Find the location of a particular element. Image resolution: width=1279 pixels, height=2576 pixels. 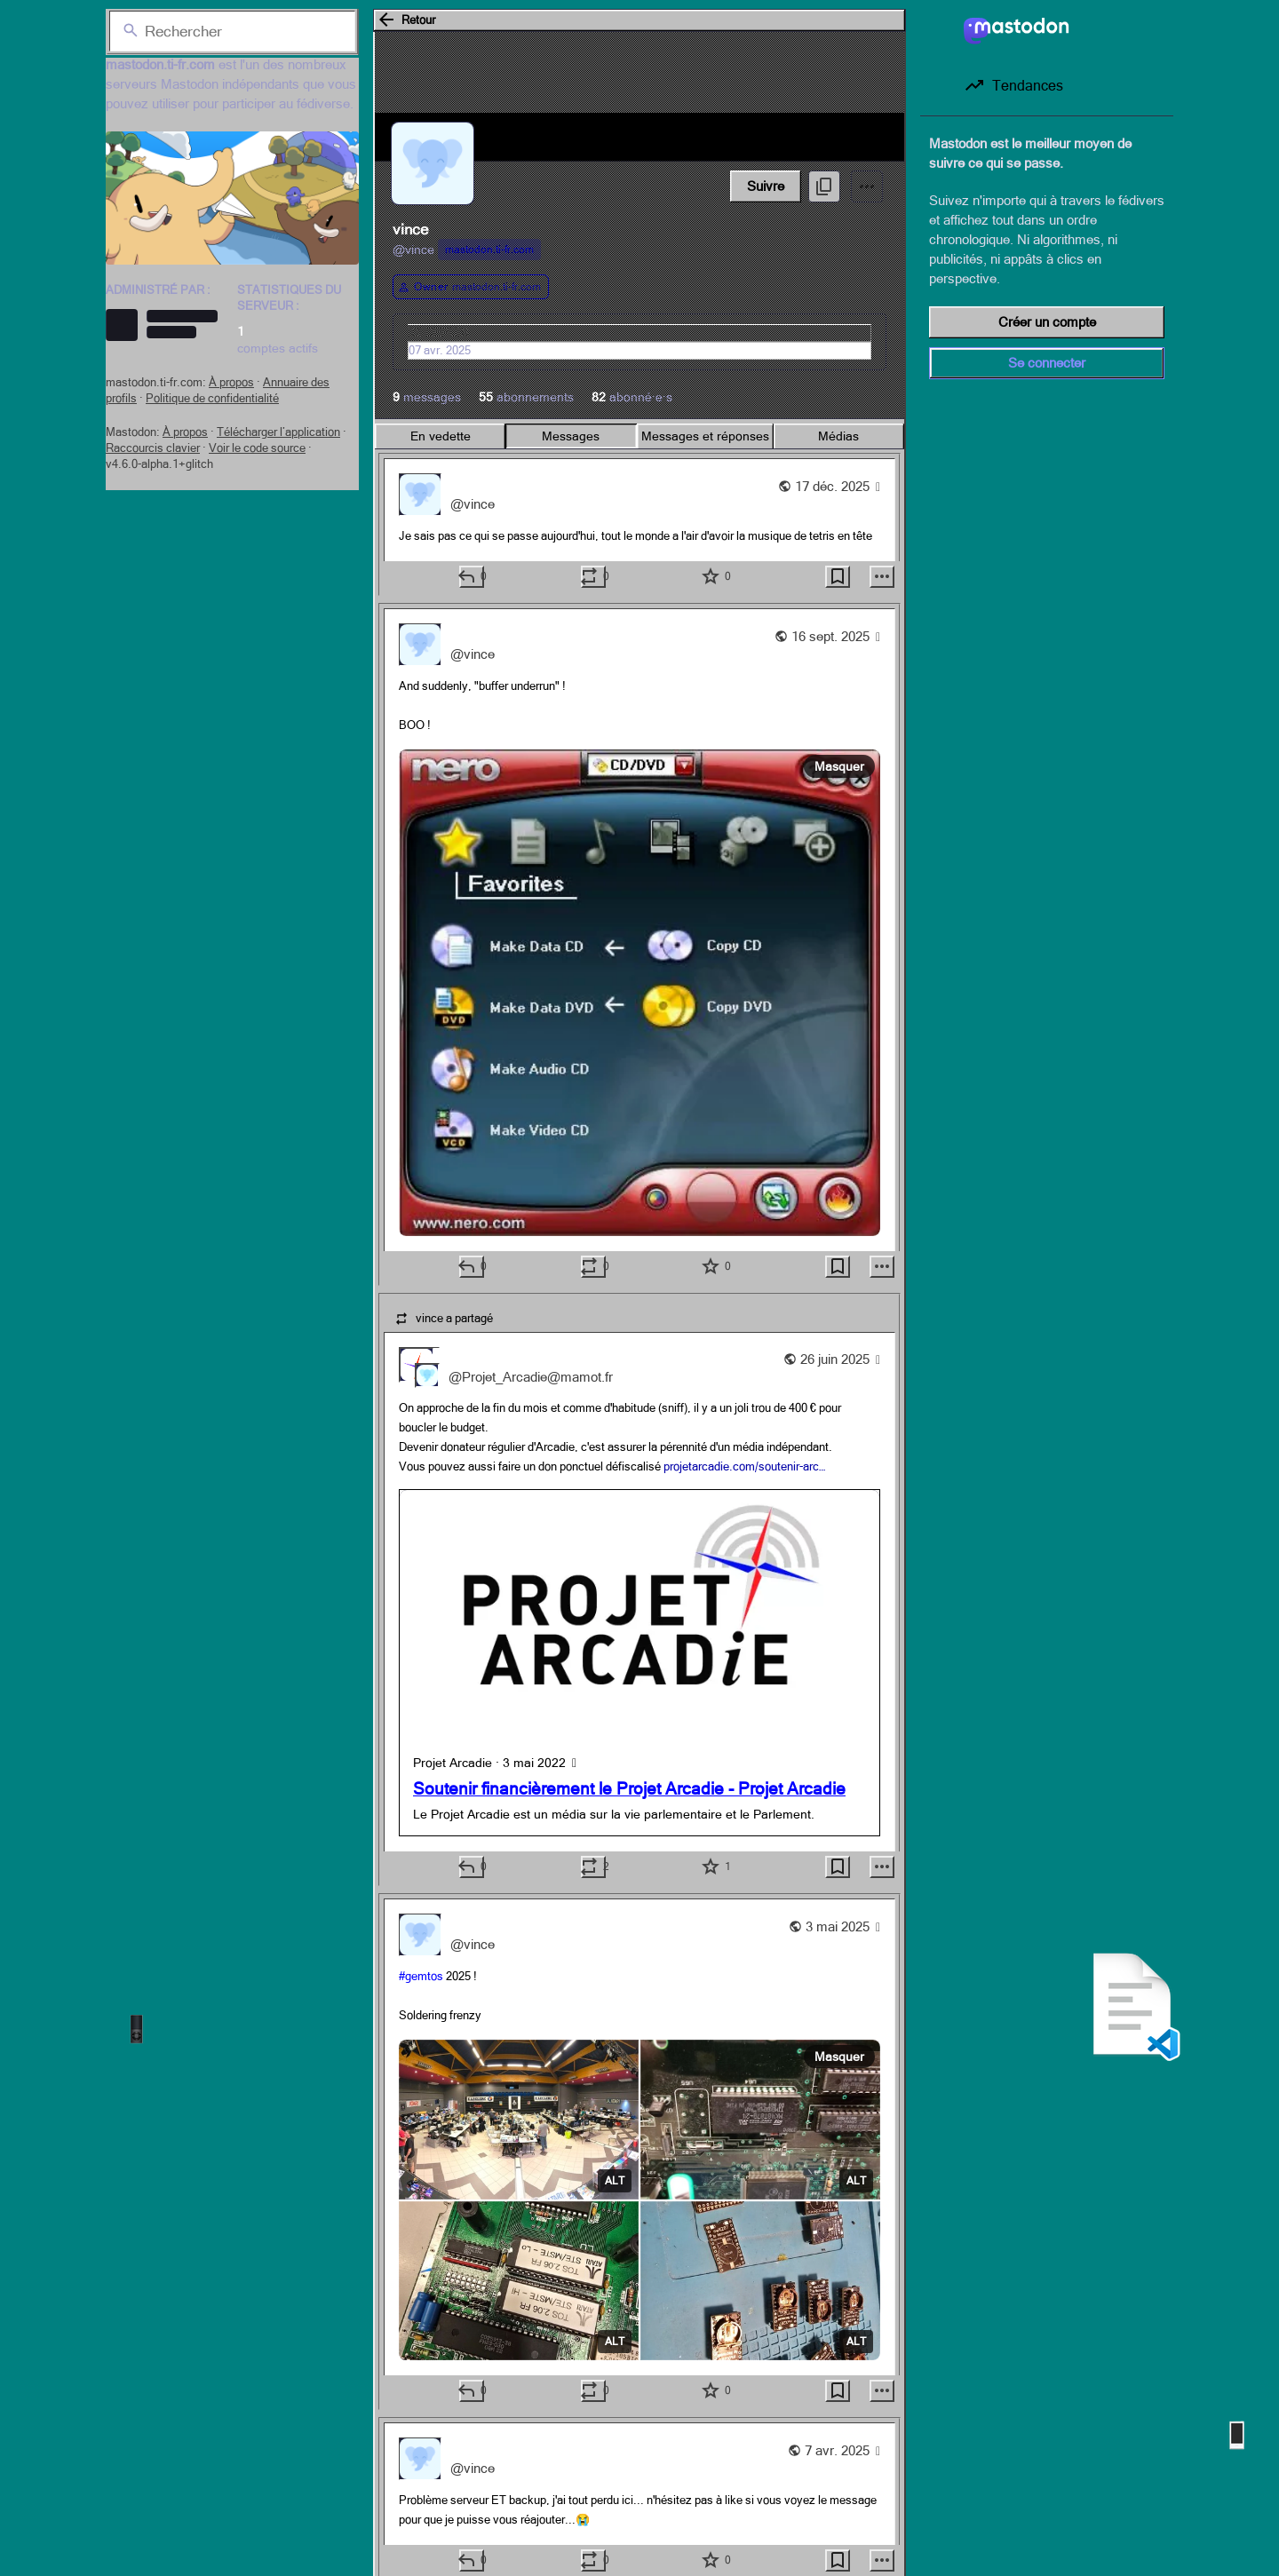

access iPod device settings is located at coordinates (136, 2029).